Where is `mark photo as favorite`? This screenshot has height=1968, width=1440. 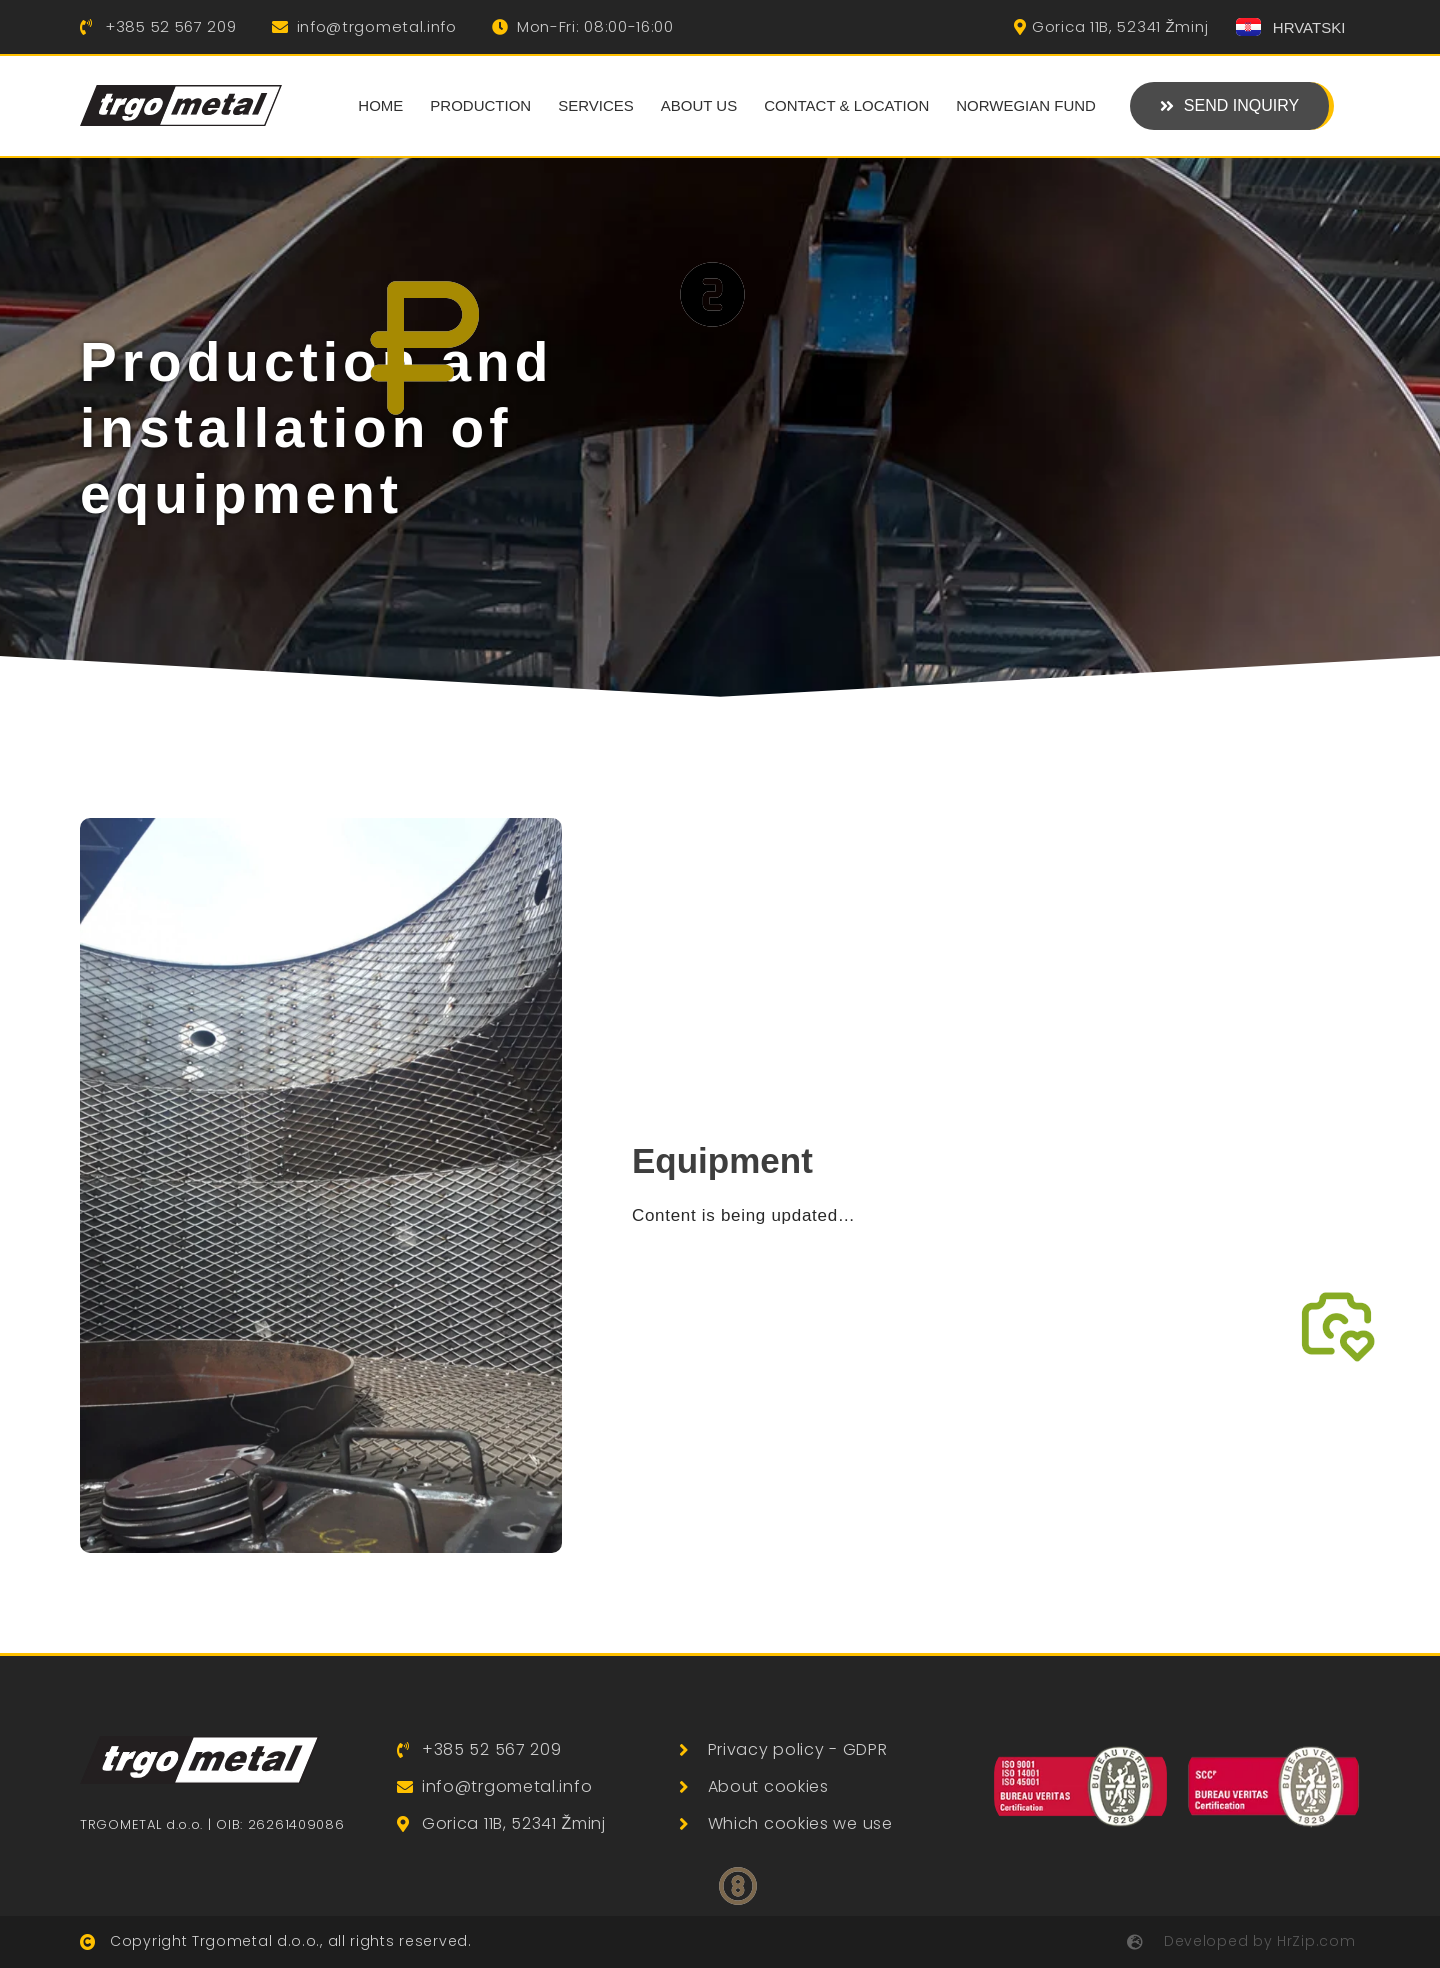
mark photo as favorite is located at coordinates (1336, 1323).